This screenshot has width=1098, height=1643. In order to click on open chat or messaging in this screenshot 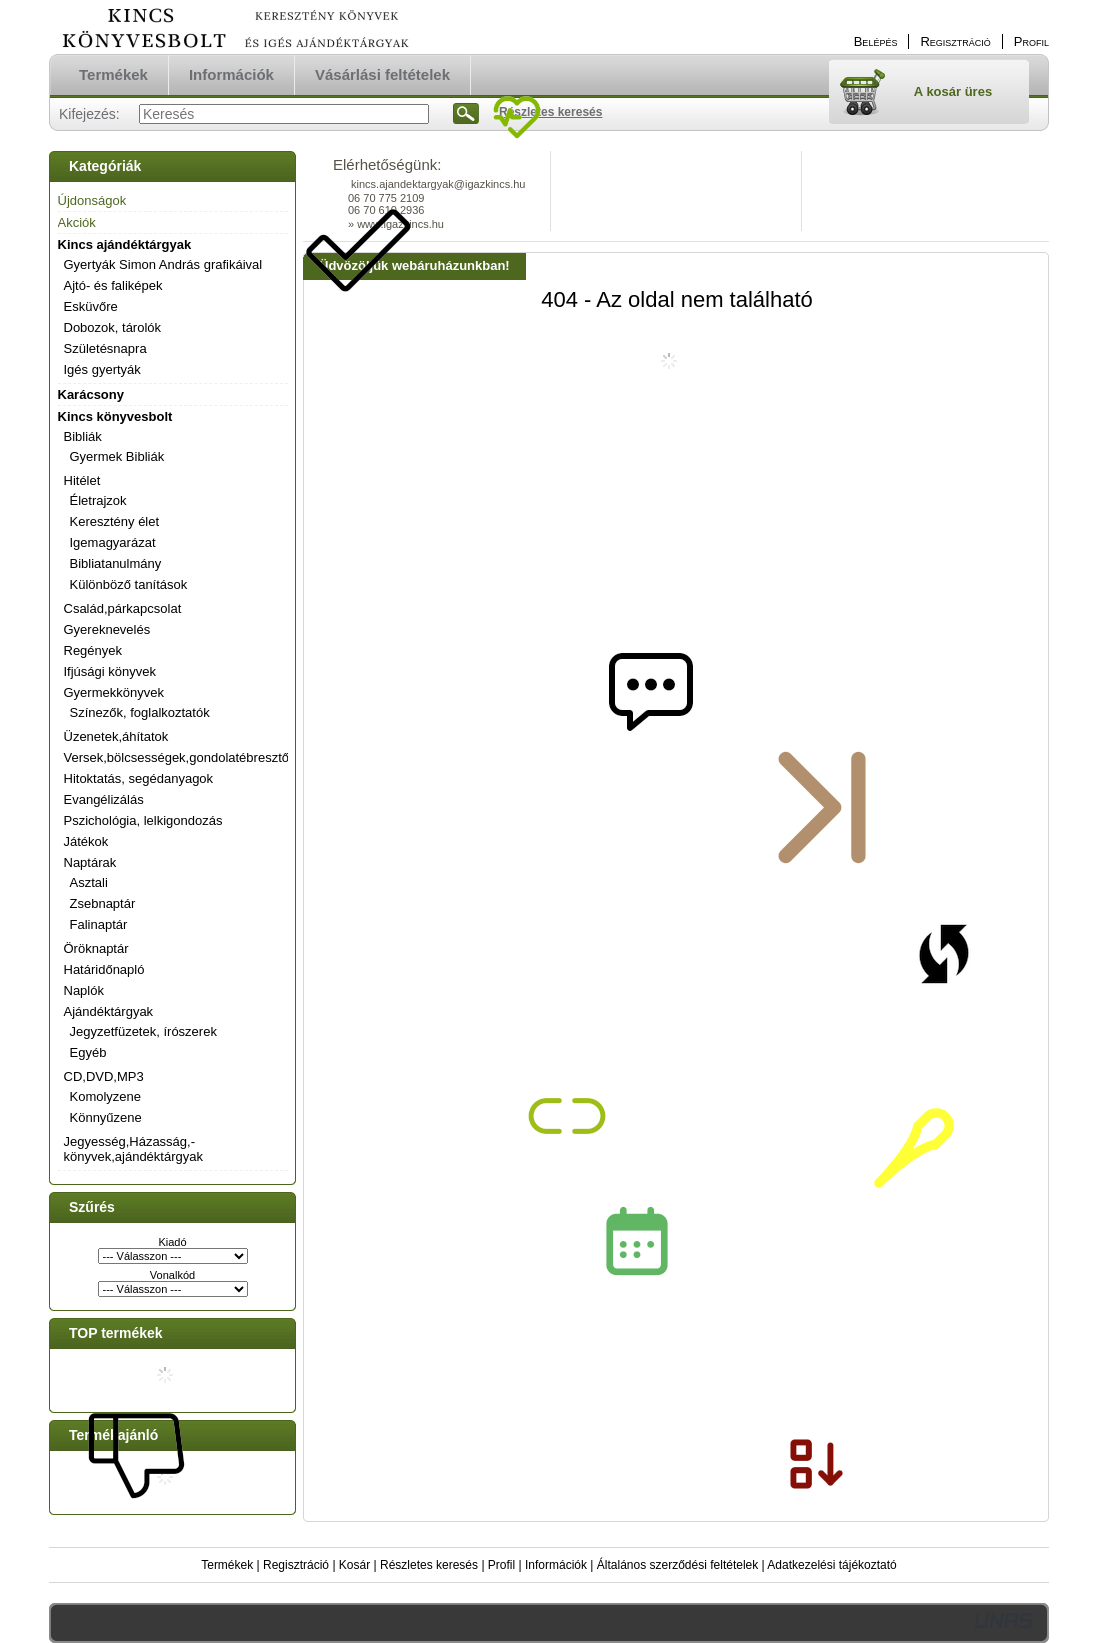, I will do `click(651, 692)`.